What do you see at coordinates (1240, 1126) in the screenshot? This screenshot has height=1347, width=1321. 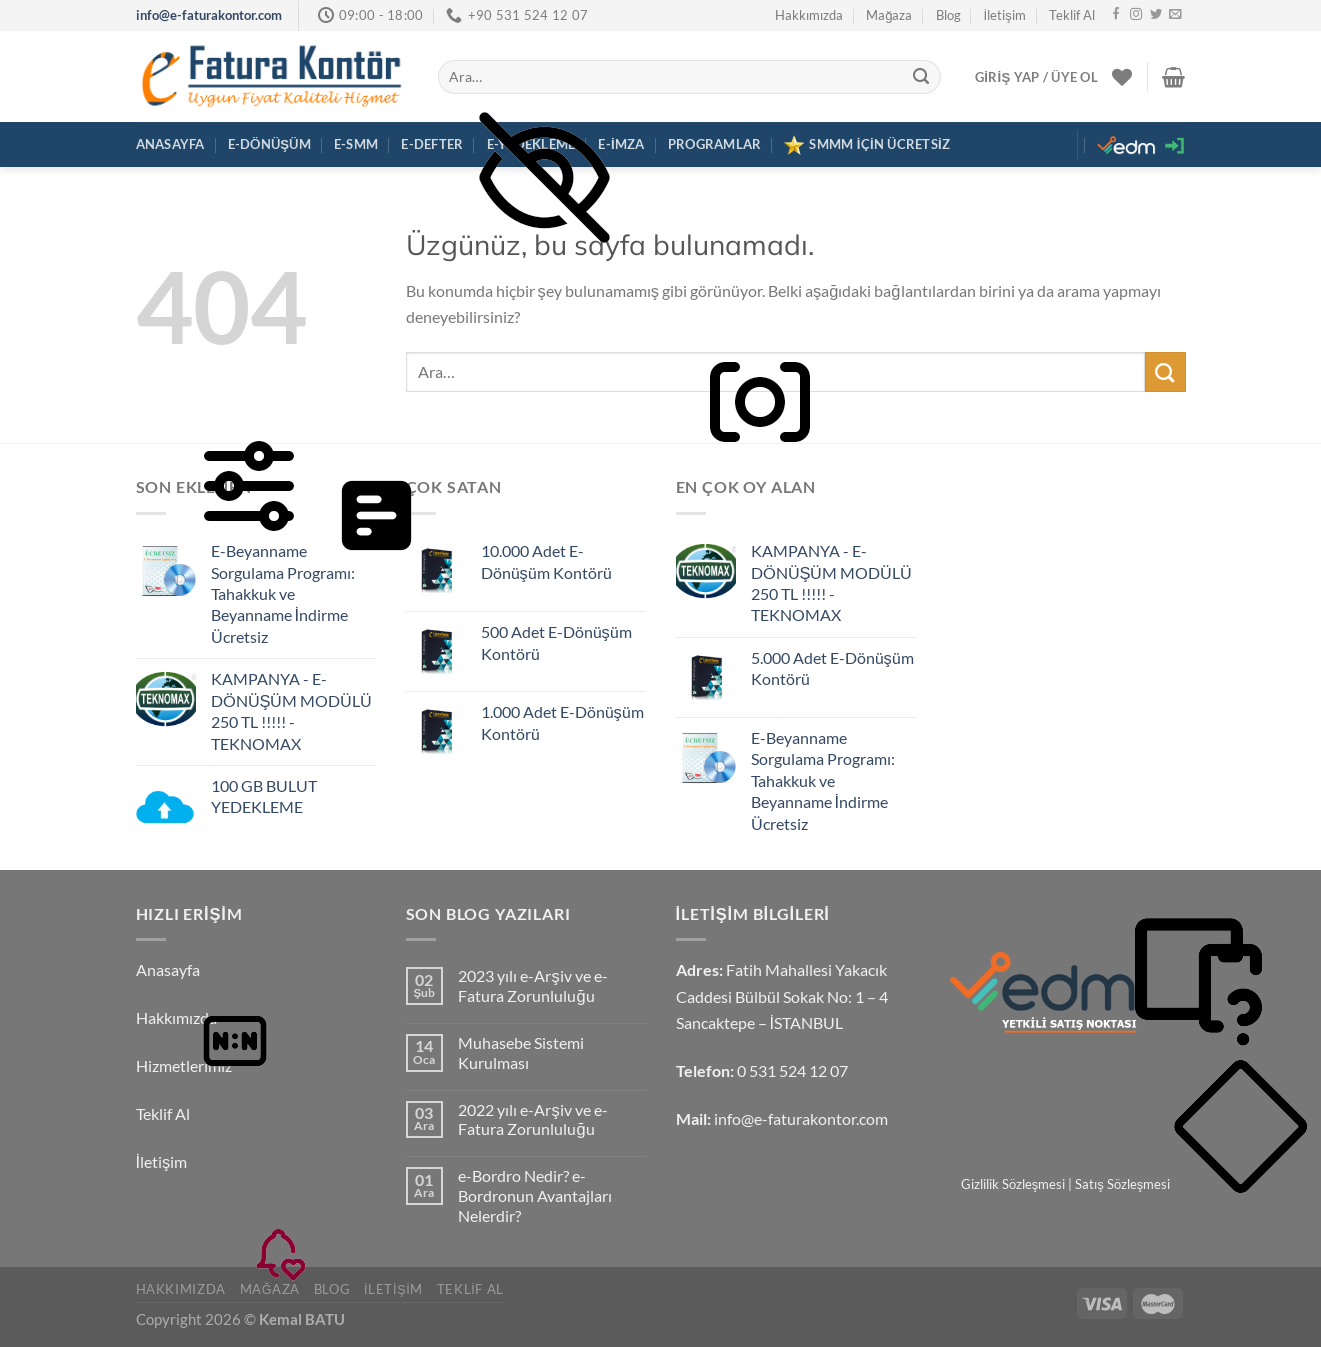 I see `indicates premium or pro feature` at bounding box center [1240, 1126].